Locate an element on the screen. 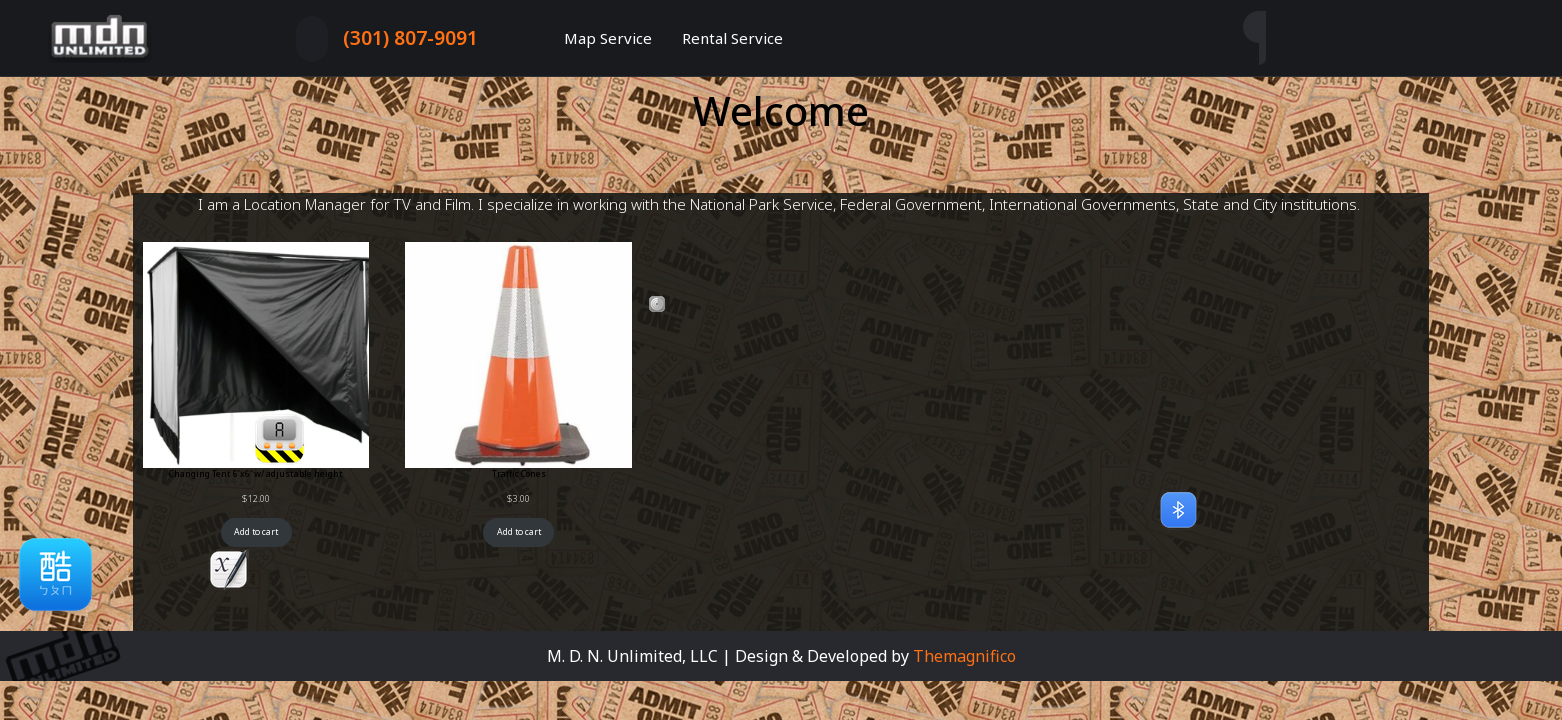 The image size is (1562, 720). open bluetooth settings is located at coordinates (1178, 510).